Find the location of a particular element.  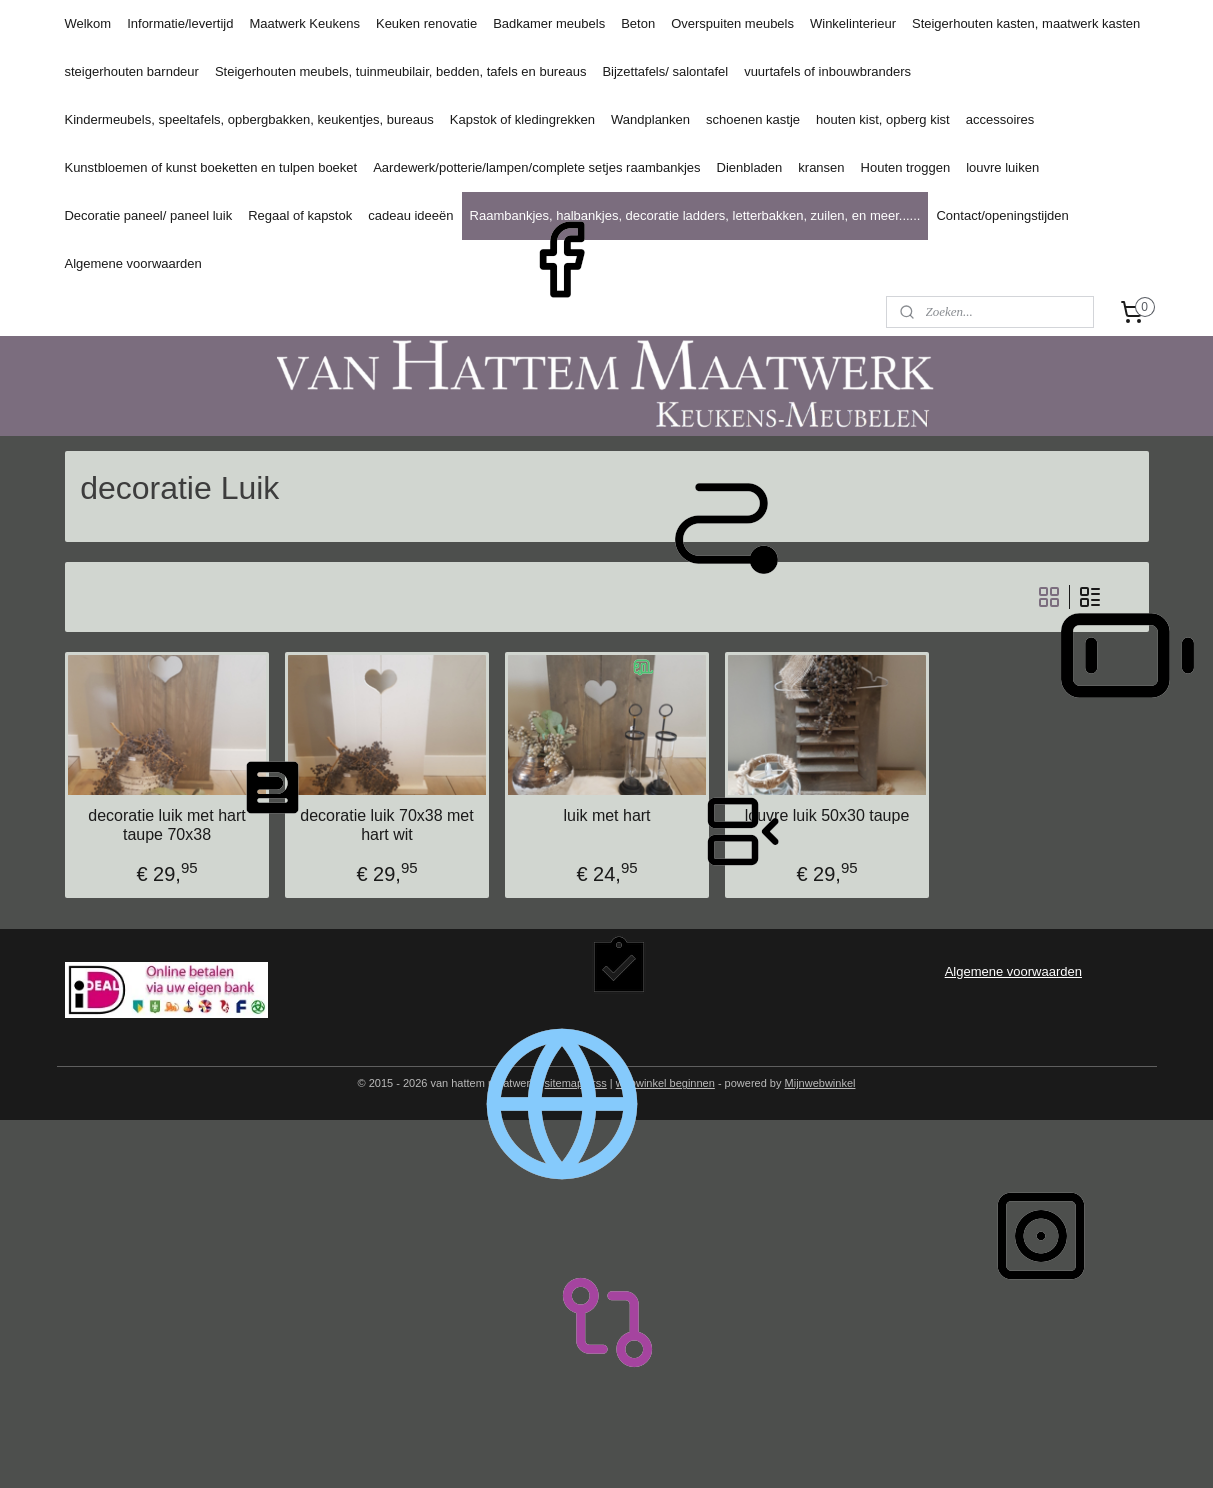

switch to global or international settings is located at coordinates (562, 1104).